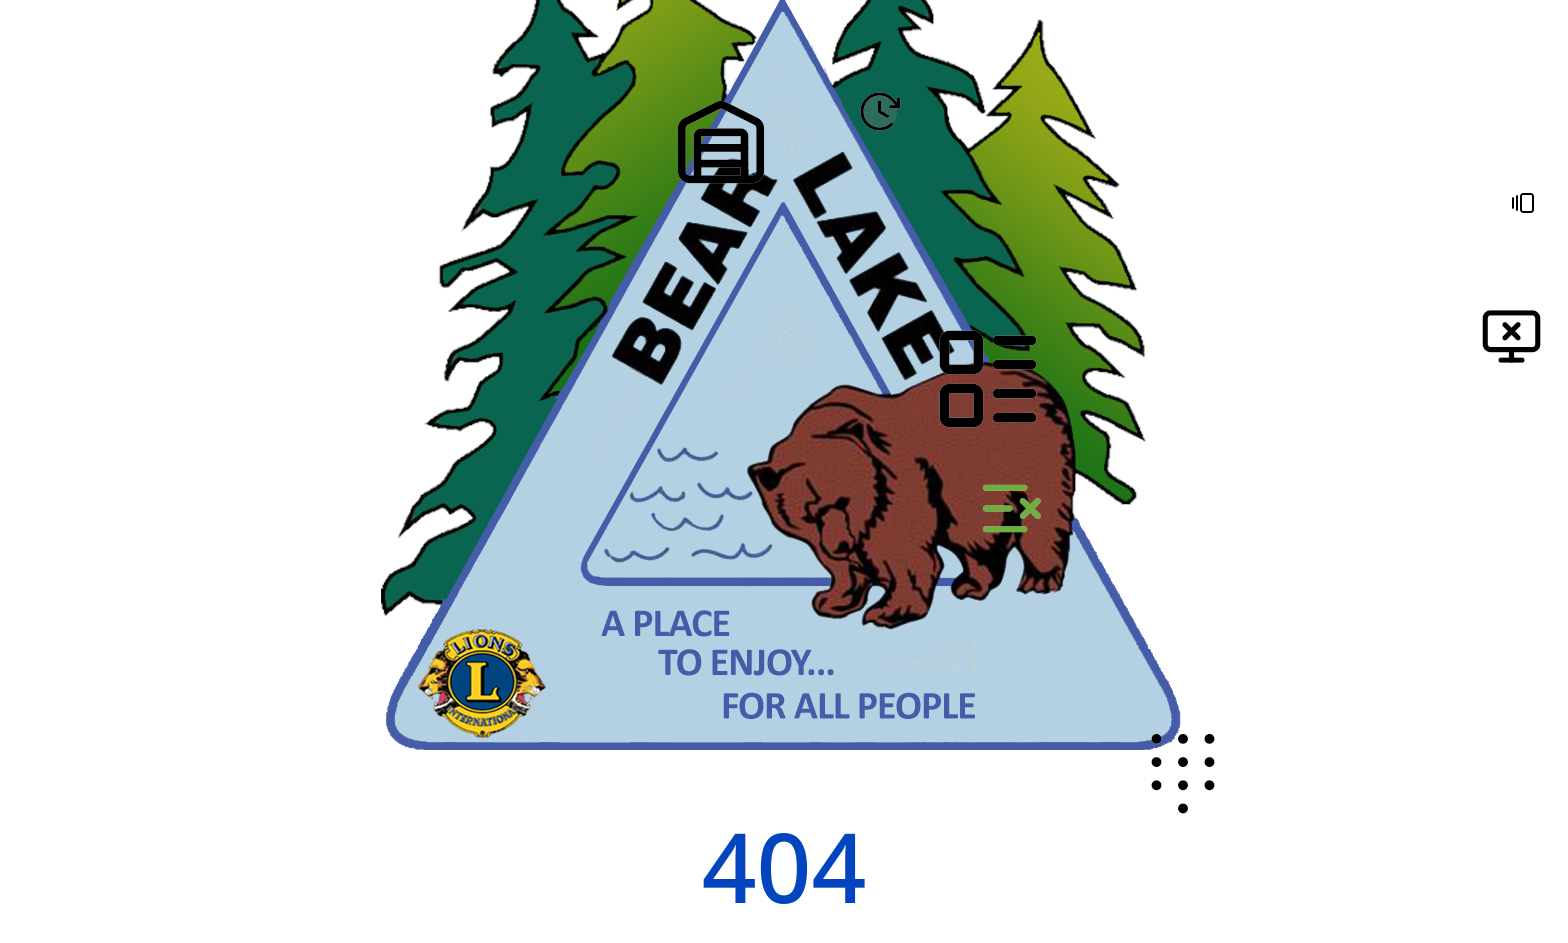 The width and height of the screenshot is (1568, 943). What do you see at coordinates (1183, 772) in the screenshot?
I see `open the numeric keypad` at bounding box center [1183, 772].